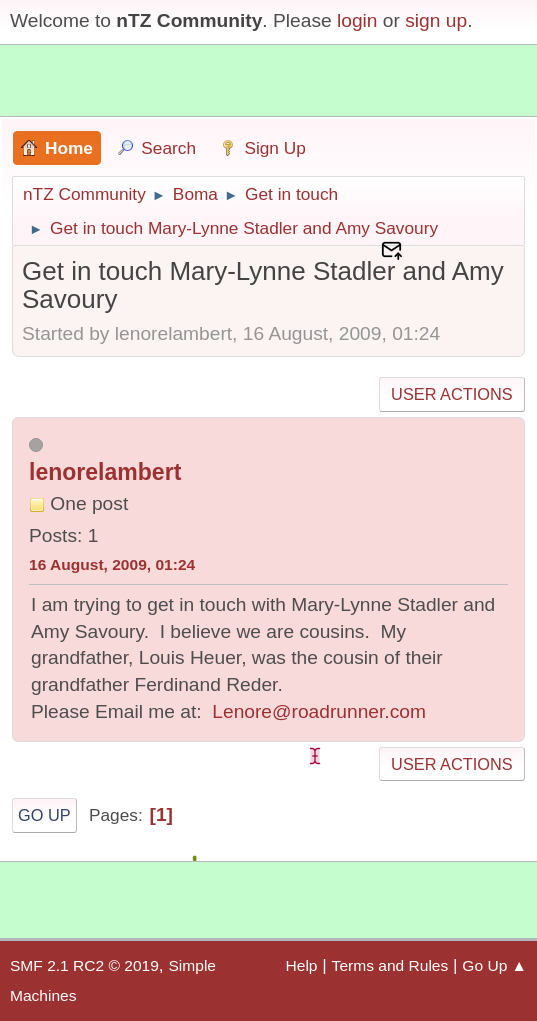 The width and height of the screenshot is (537, 1021). What do you see at coordinates (315, 756) in the screenshot?
I see `text input cursor indicating editable field` at bounding box center [315, 756].